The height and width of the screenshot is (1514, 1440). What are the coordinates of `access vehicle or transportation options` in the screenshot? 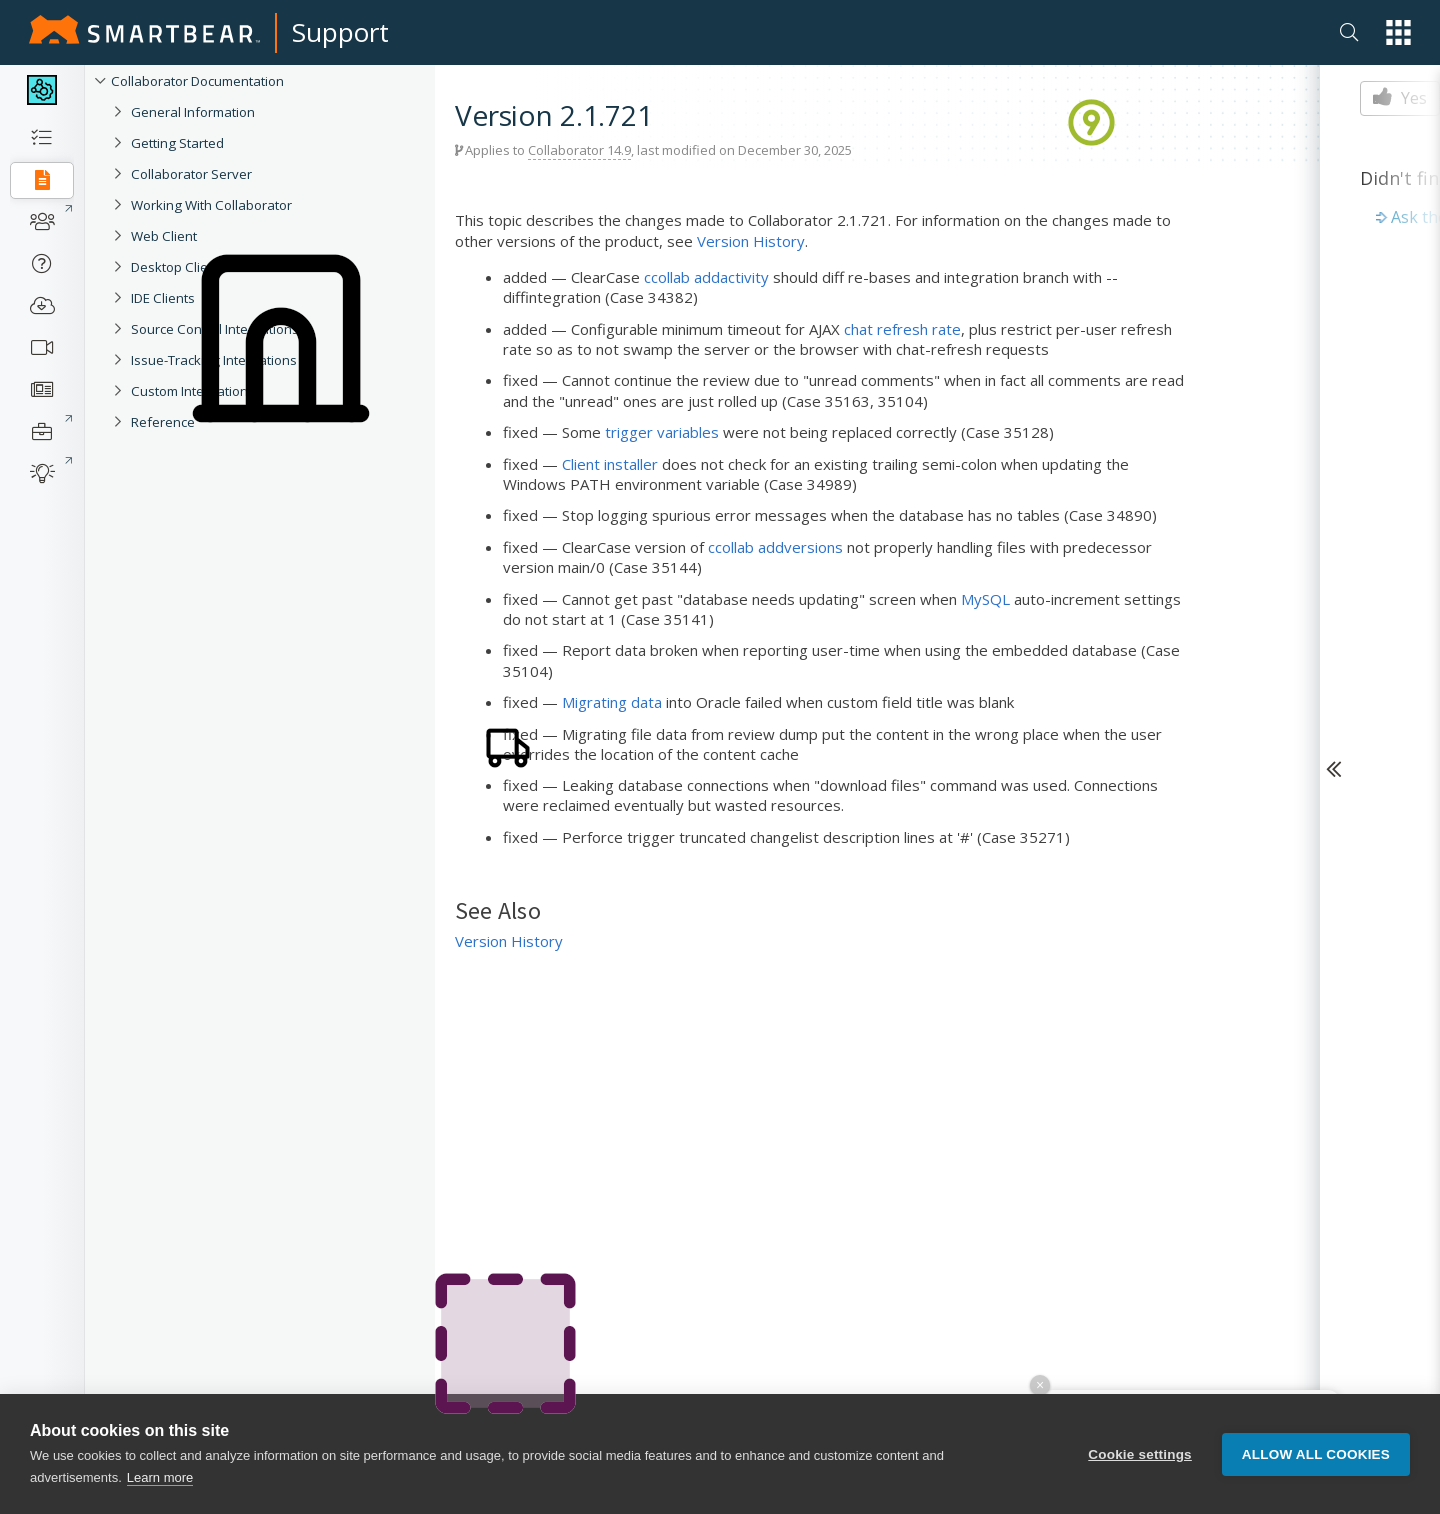 It's located at (508, 748).